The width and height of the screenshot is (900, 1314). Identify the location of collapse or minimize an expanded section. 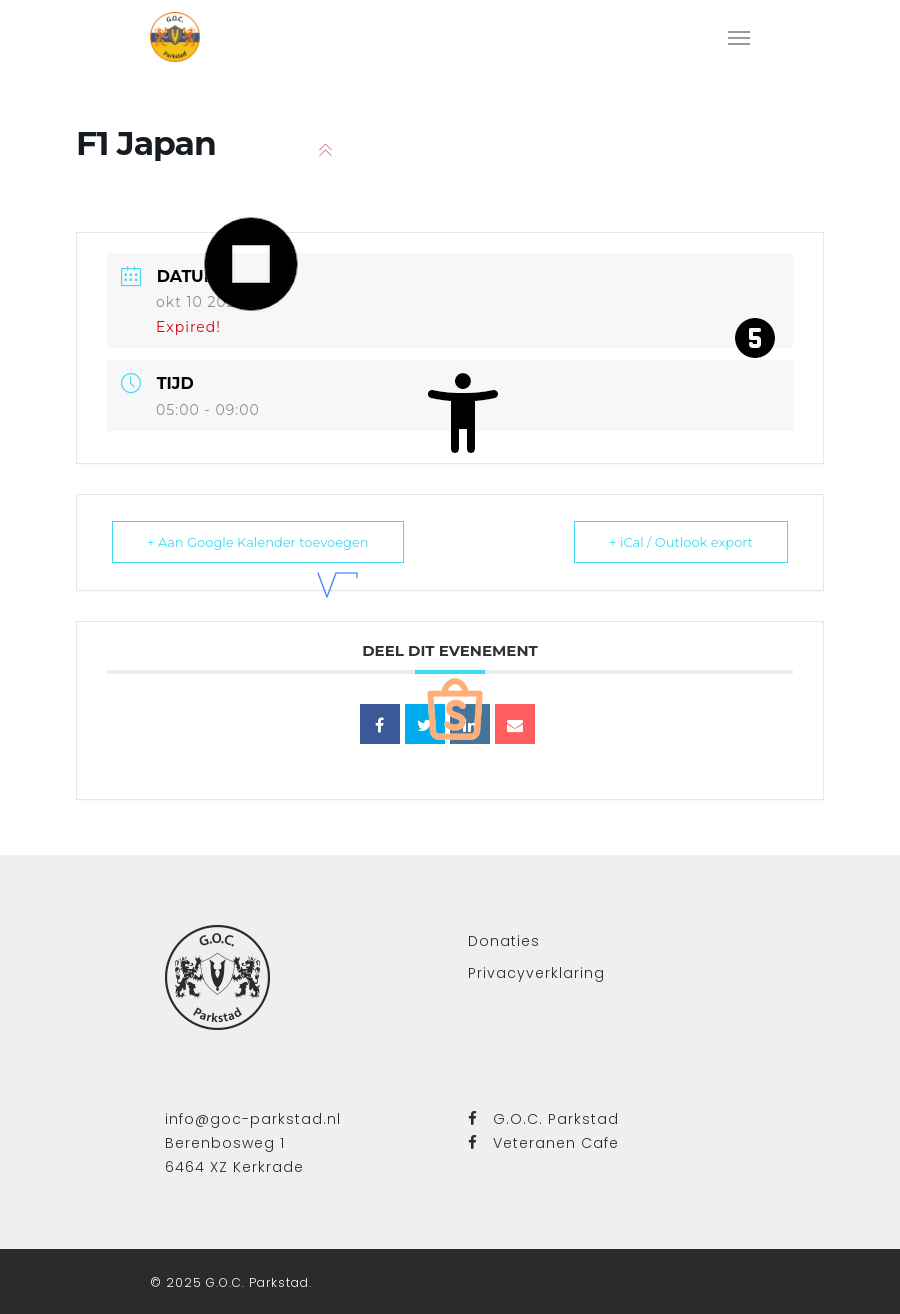
(325, 150).